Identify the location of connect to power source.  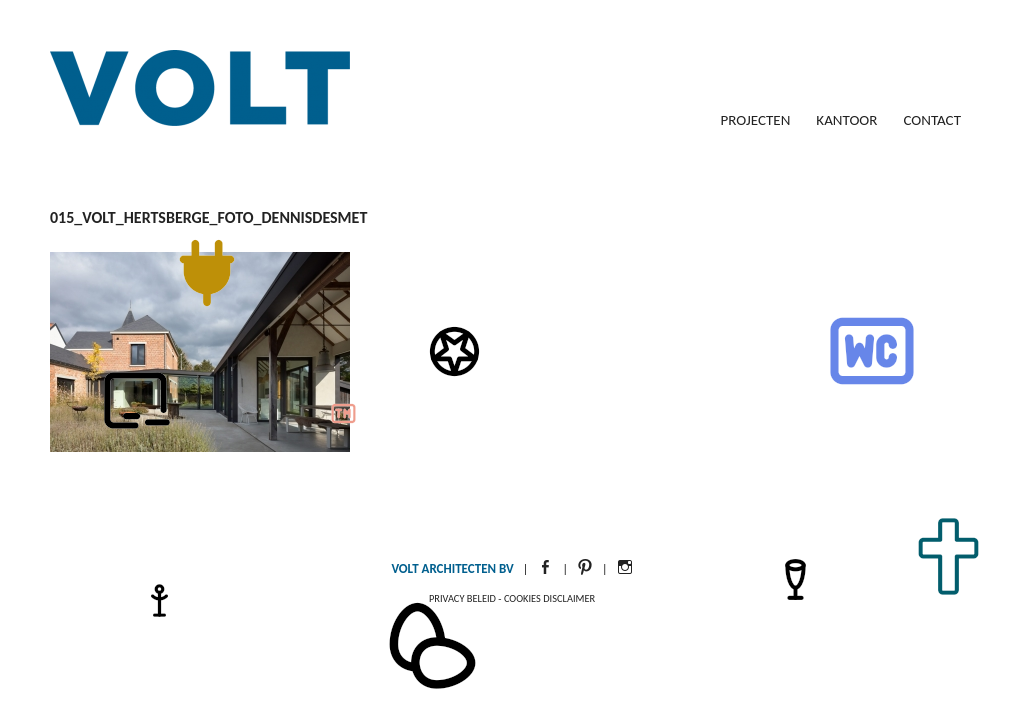
(207, 275).